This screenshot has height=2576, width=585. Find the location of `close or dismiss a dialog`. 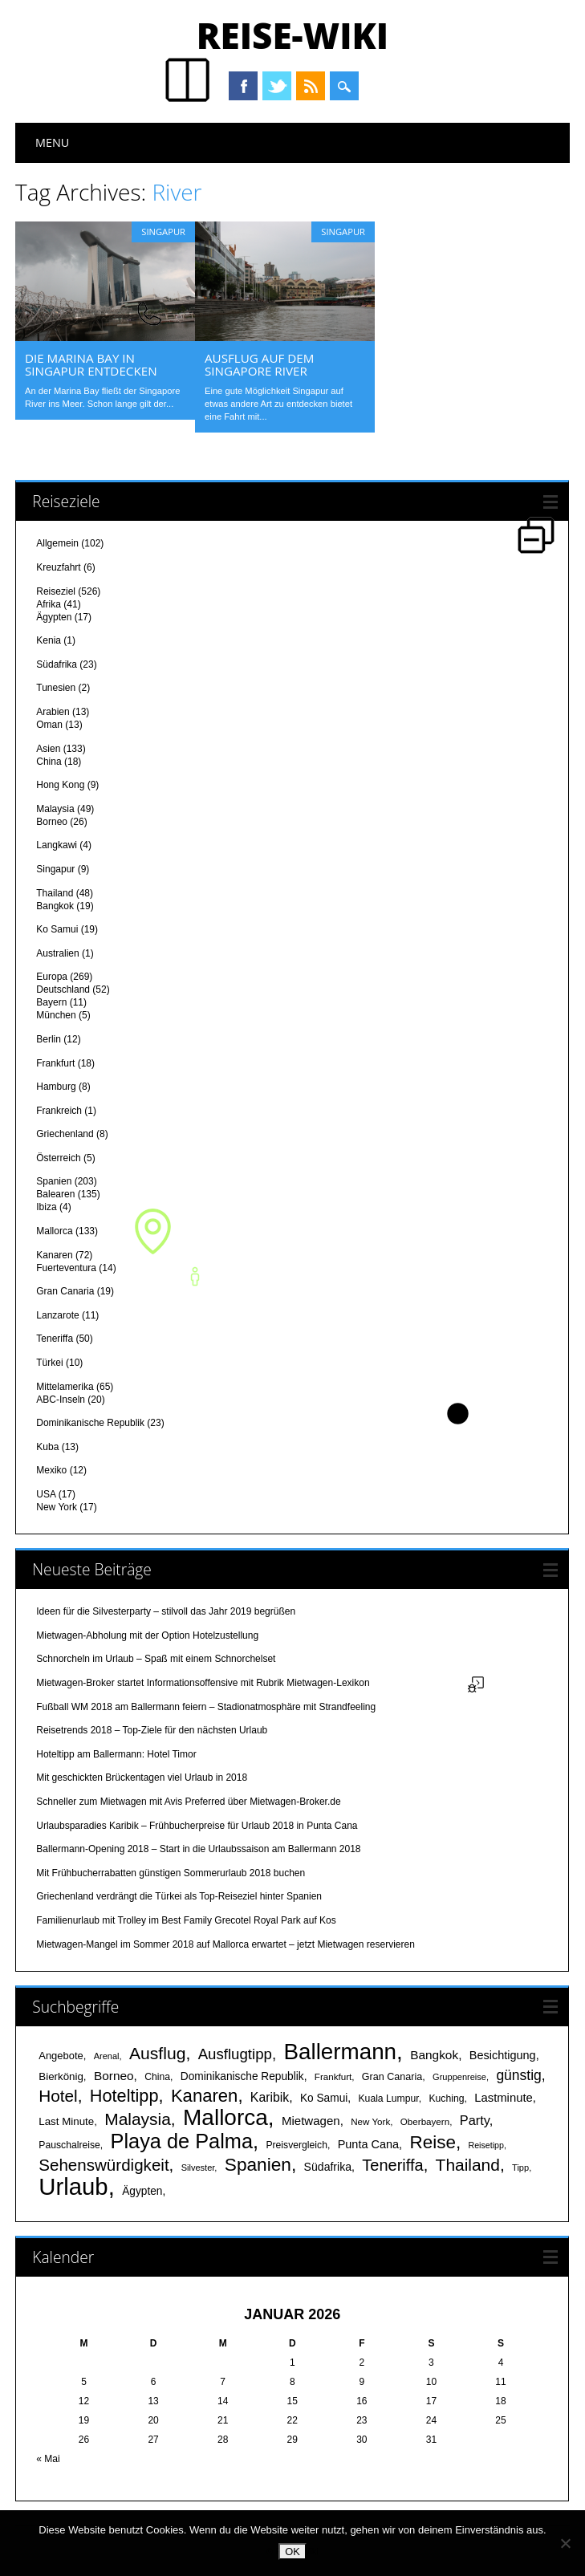

close or dismiss a dialog is located at coordinates (457, 1413).